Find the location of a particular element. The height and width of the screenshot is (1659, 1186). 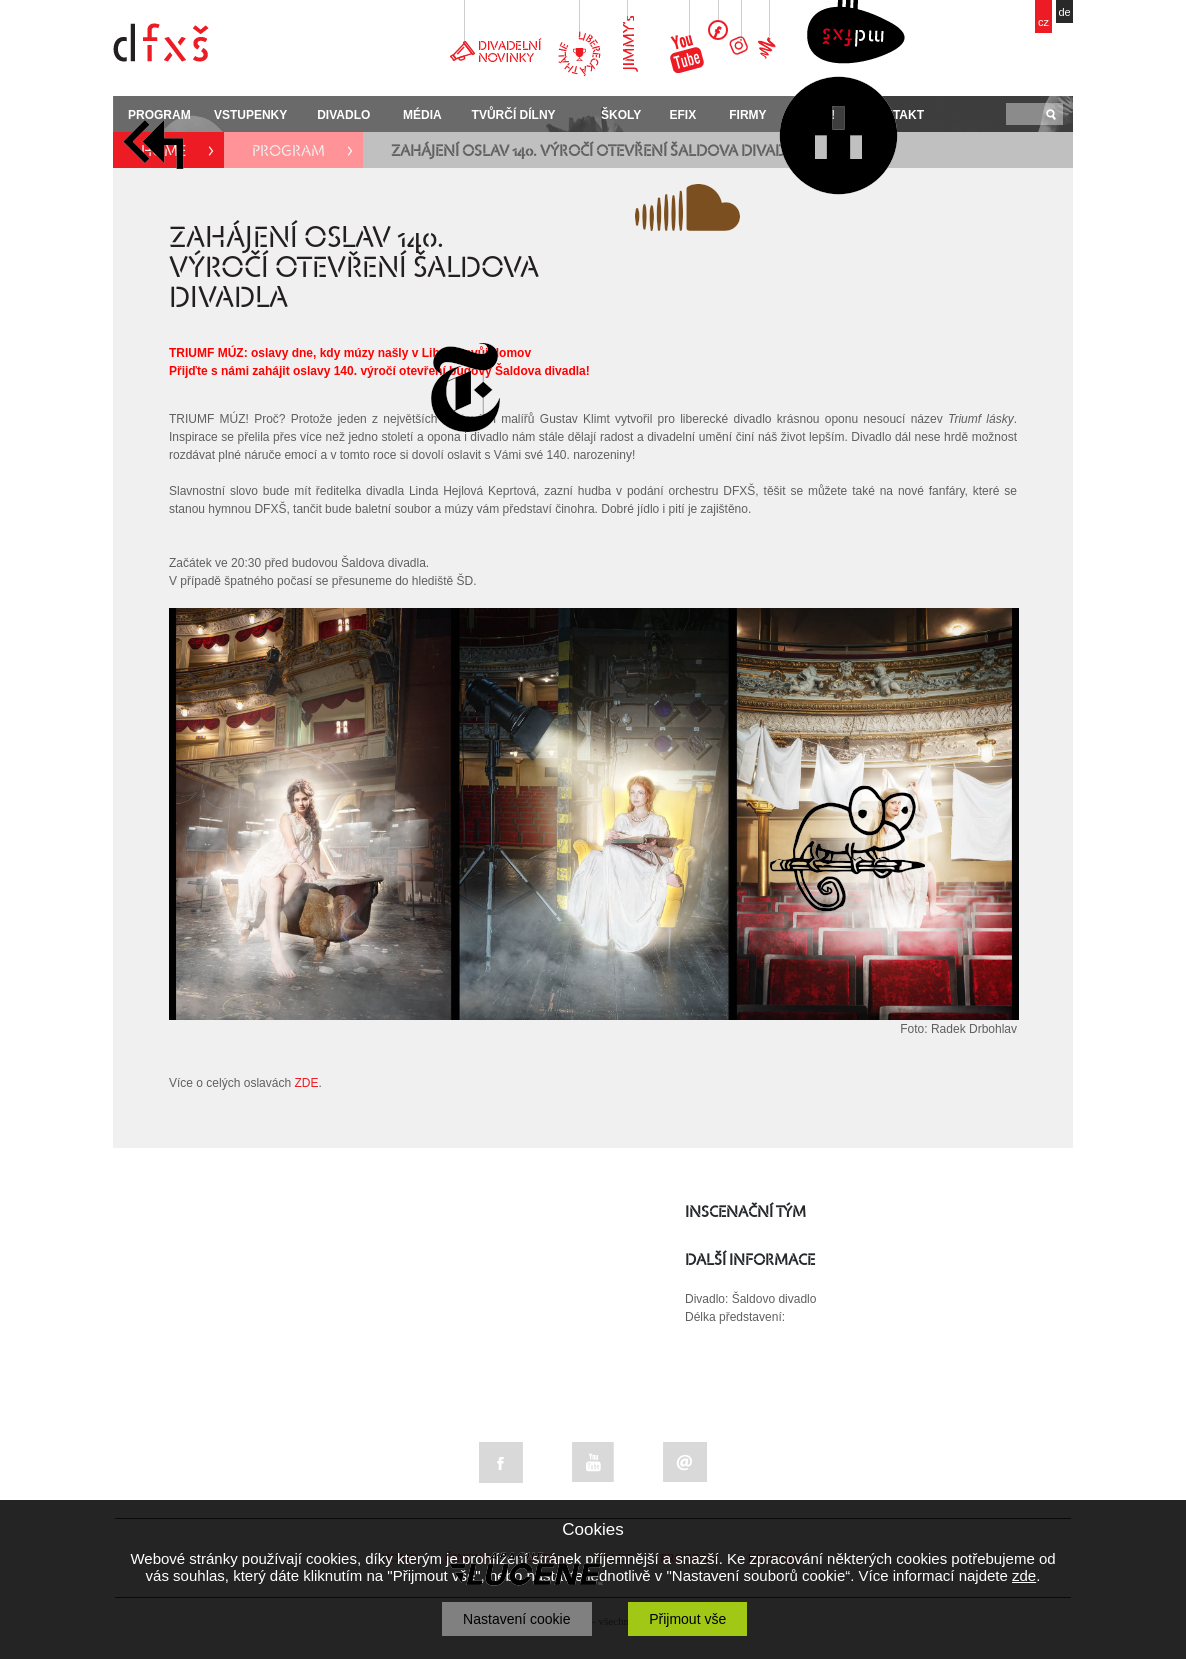

open notepad++ text editor is located at coordinates (847, 848).